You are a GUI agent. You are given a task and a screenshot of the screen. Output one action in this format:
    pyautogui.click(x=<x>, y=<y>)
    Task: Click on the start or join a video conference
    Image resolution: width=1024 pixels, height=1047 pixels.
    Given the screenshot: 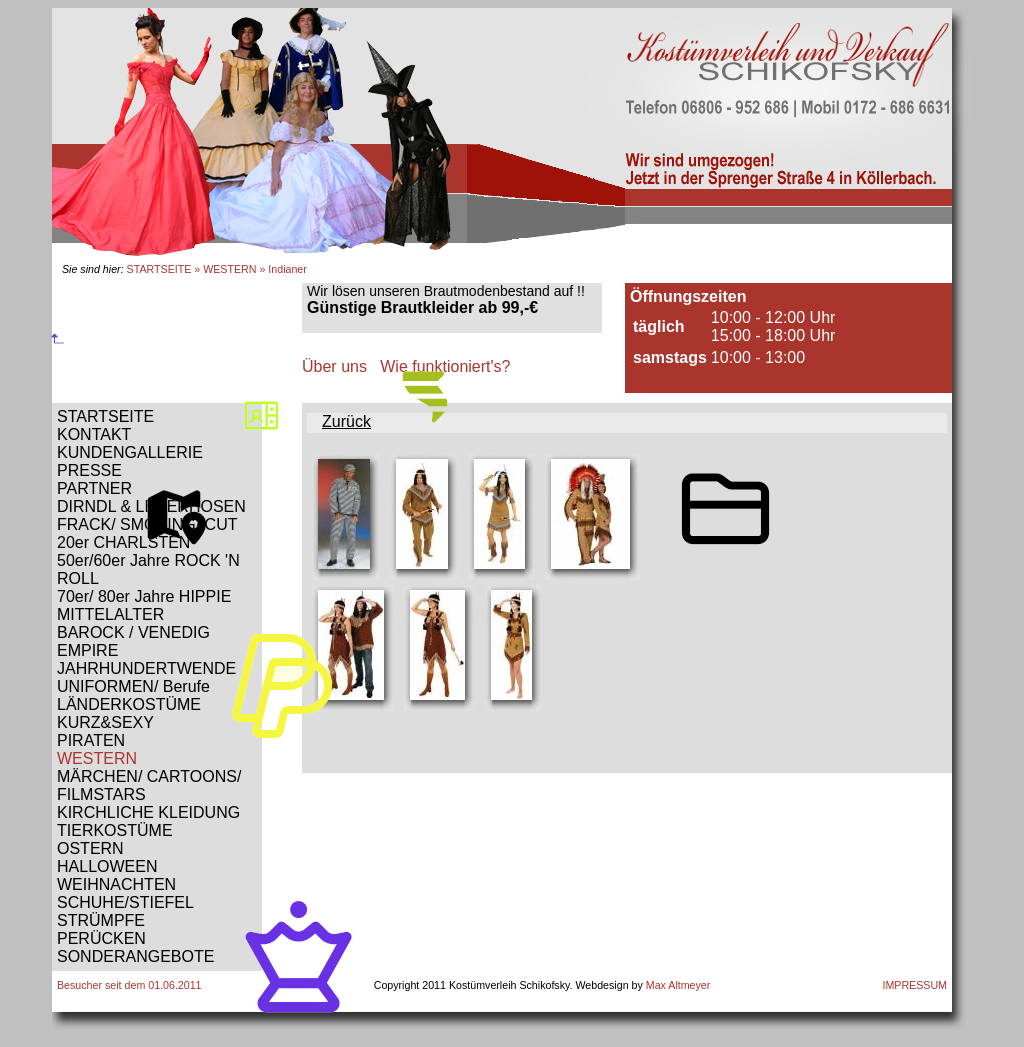 What is the action you would take?
    pyautogui.click(x=261, y=415)
    